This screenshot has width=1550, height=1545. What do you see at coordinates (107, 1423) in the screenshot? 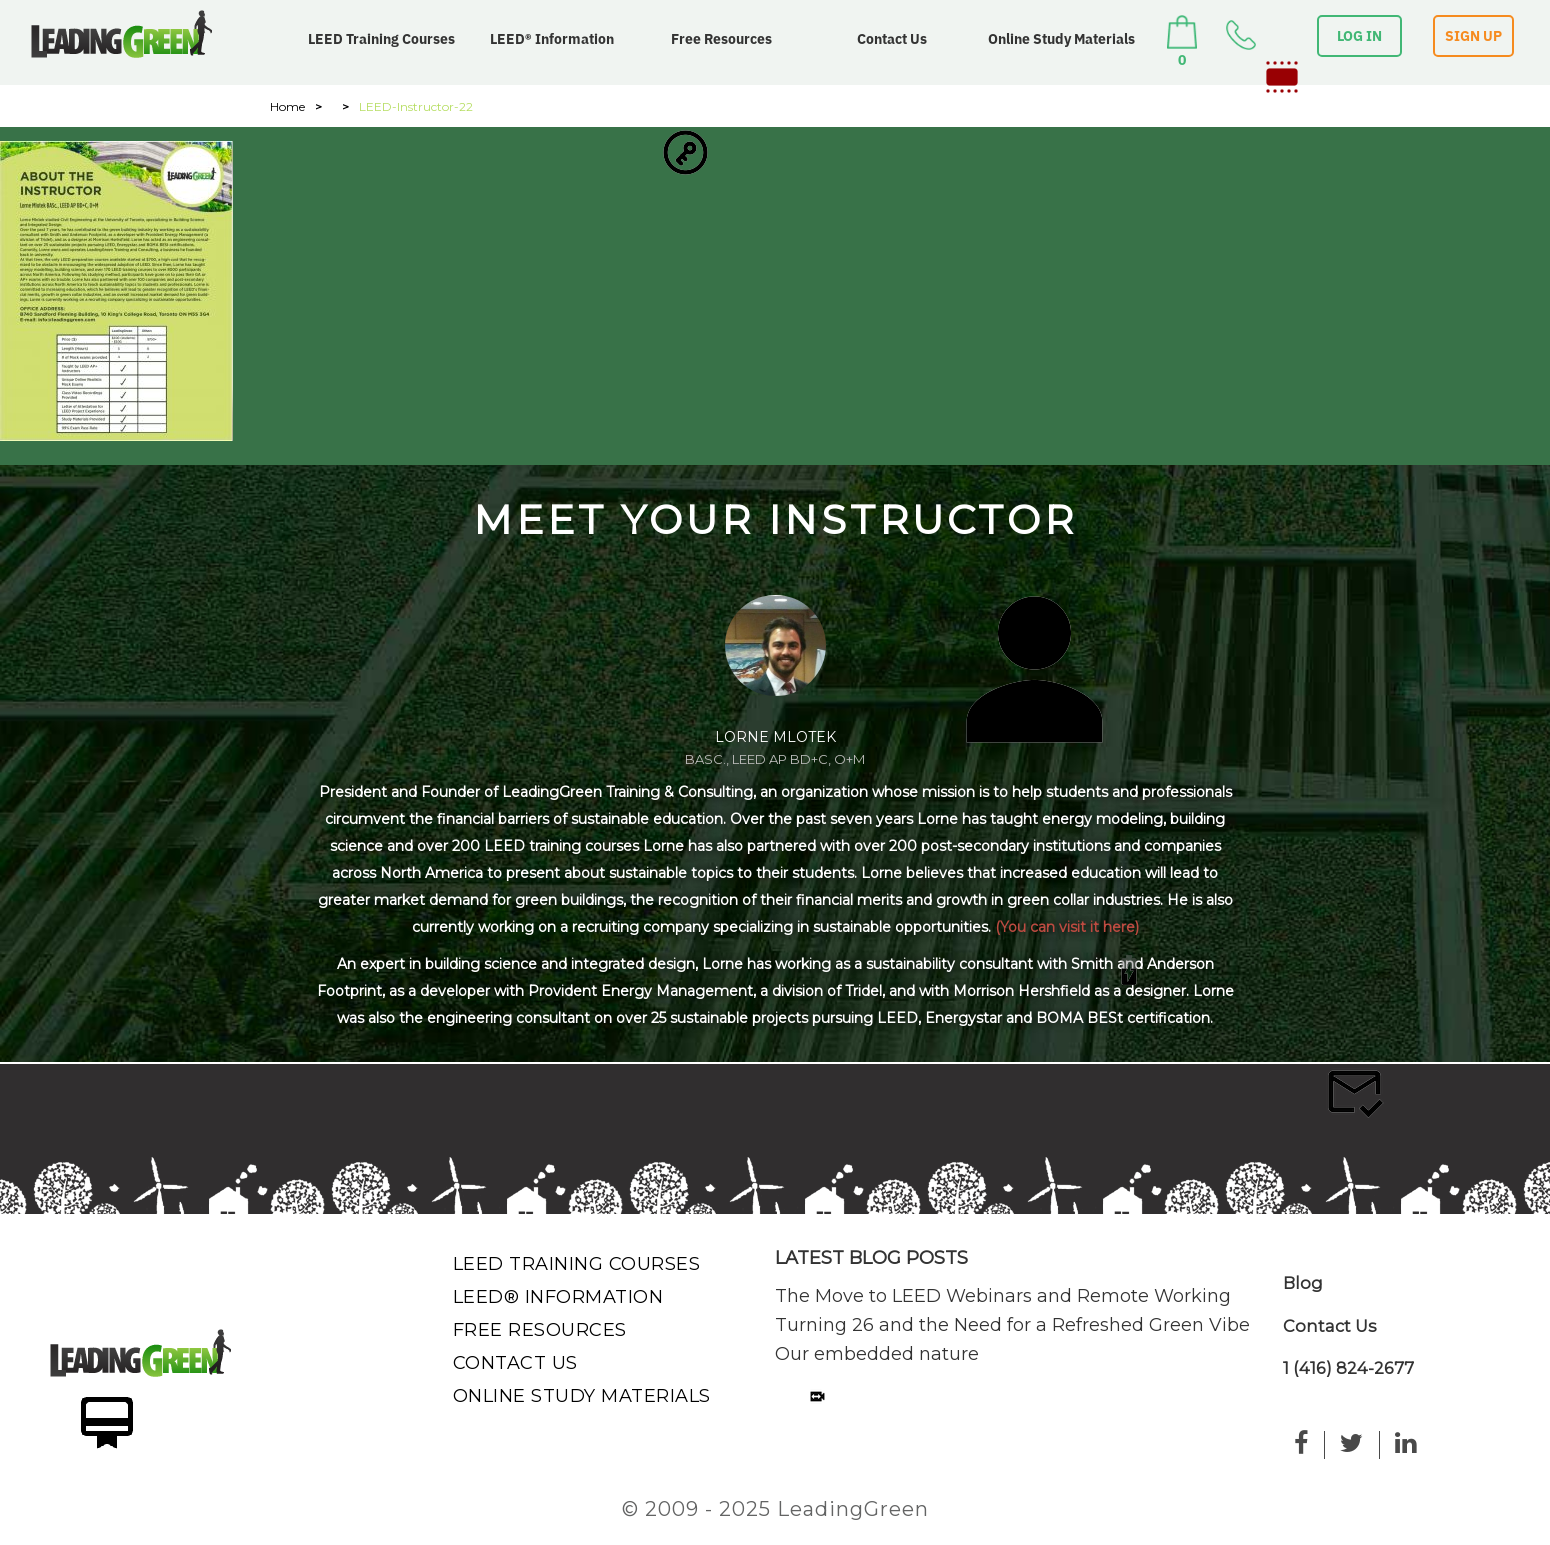
I see `view membership card details` at bounding box center [107, 1423].